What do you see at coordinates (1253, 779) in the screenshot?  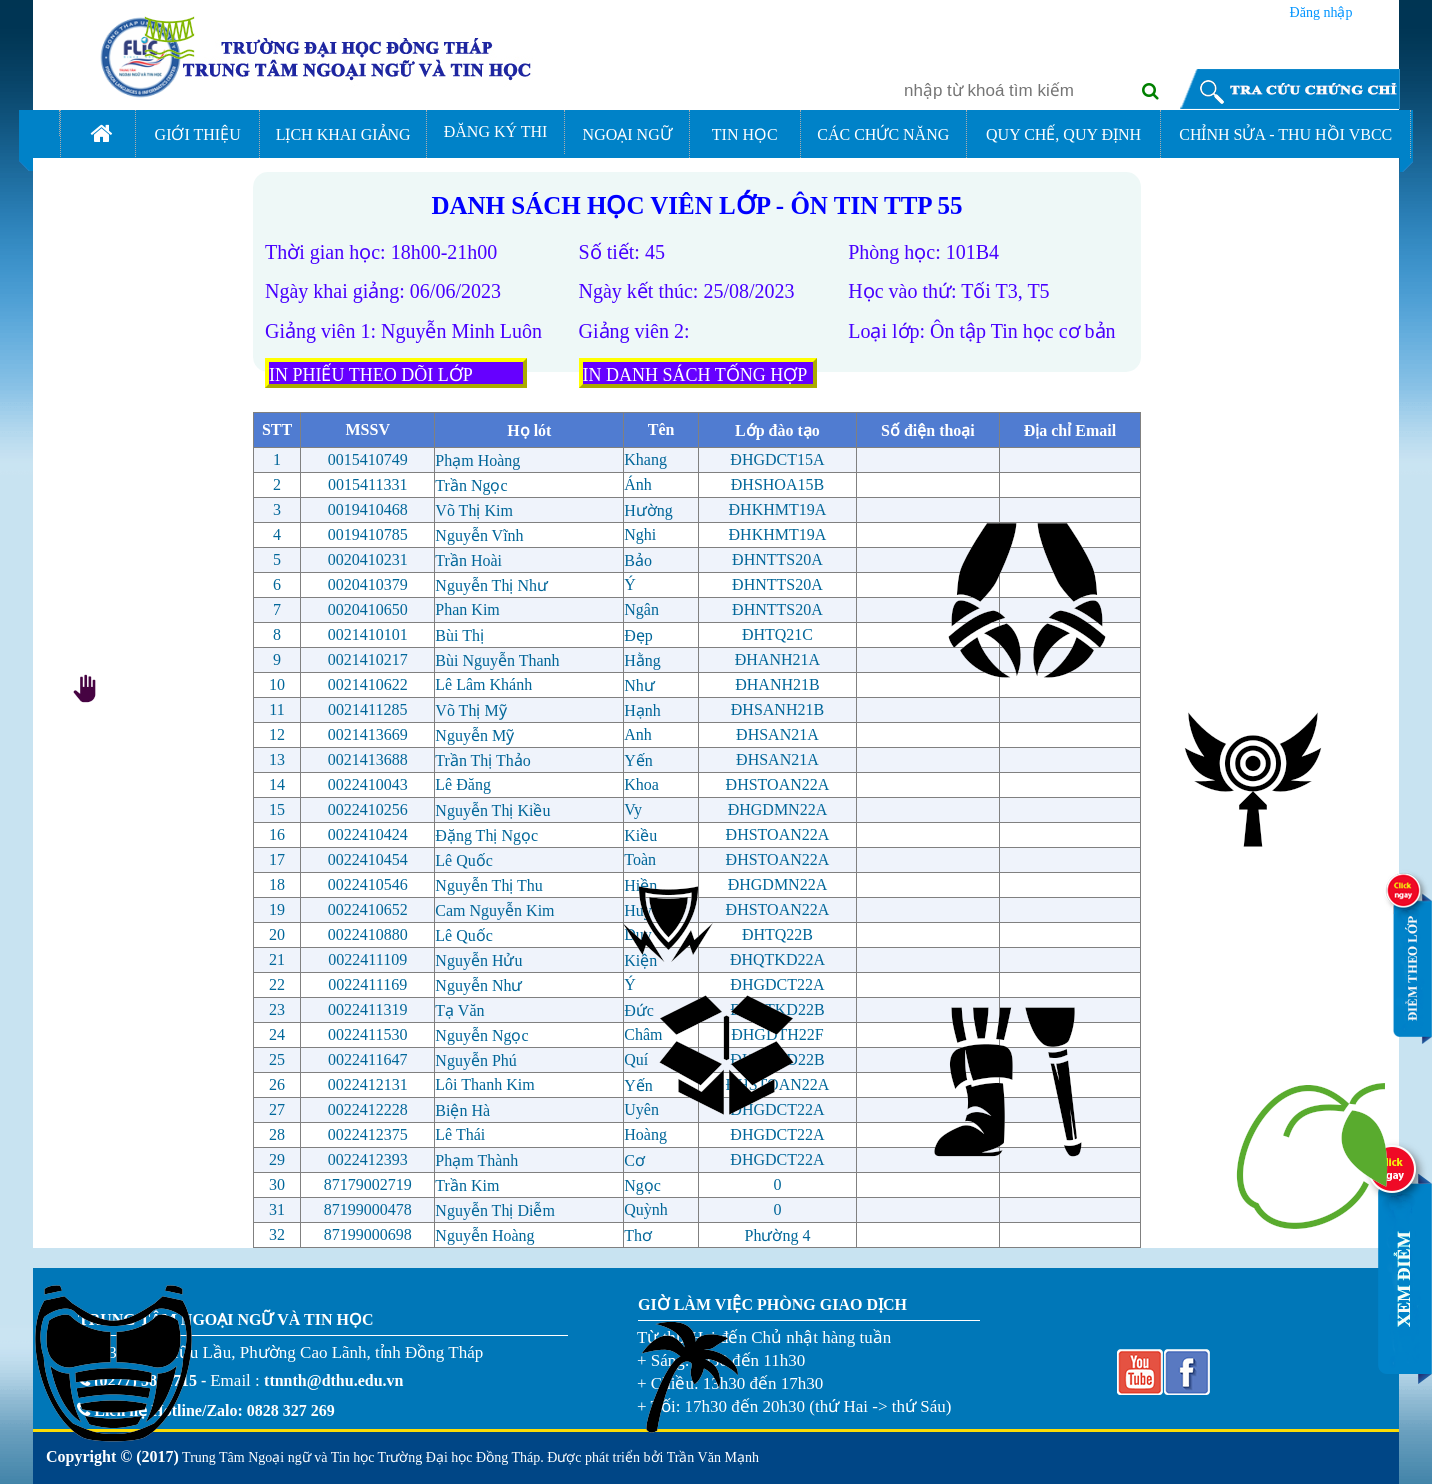 I see `track a moving objective or target` at bounding box center [1253, 779].